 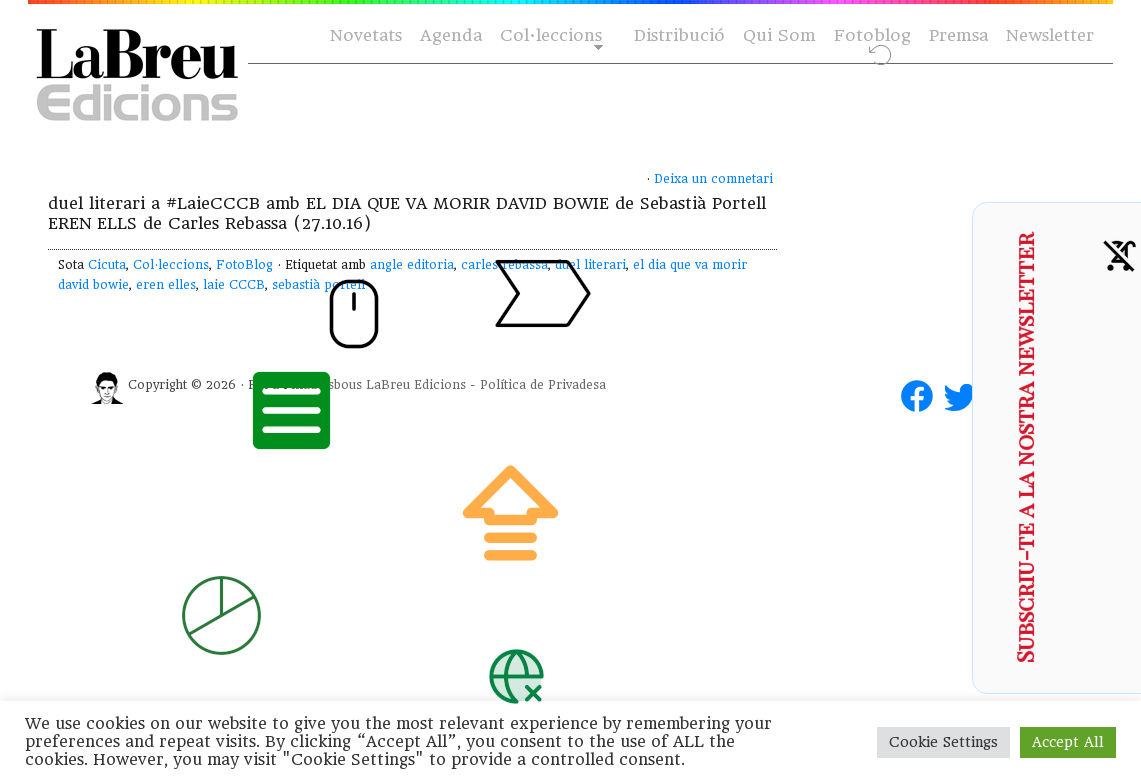 I want to click on view list of items, so click(x=291, y=410).